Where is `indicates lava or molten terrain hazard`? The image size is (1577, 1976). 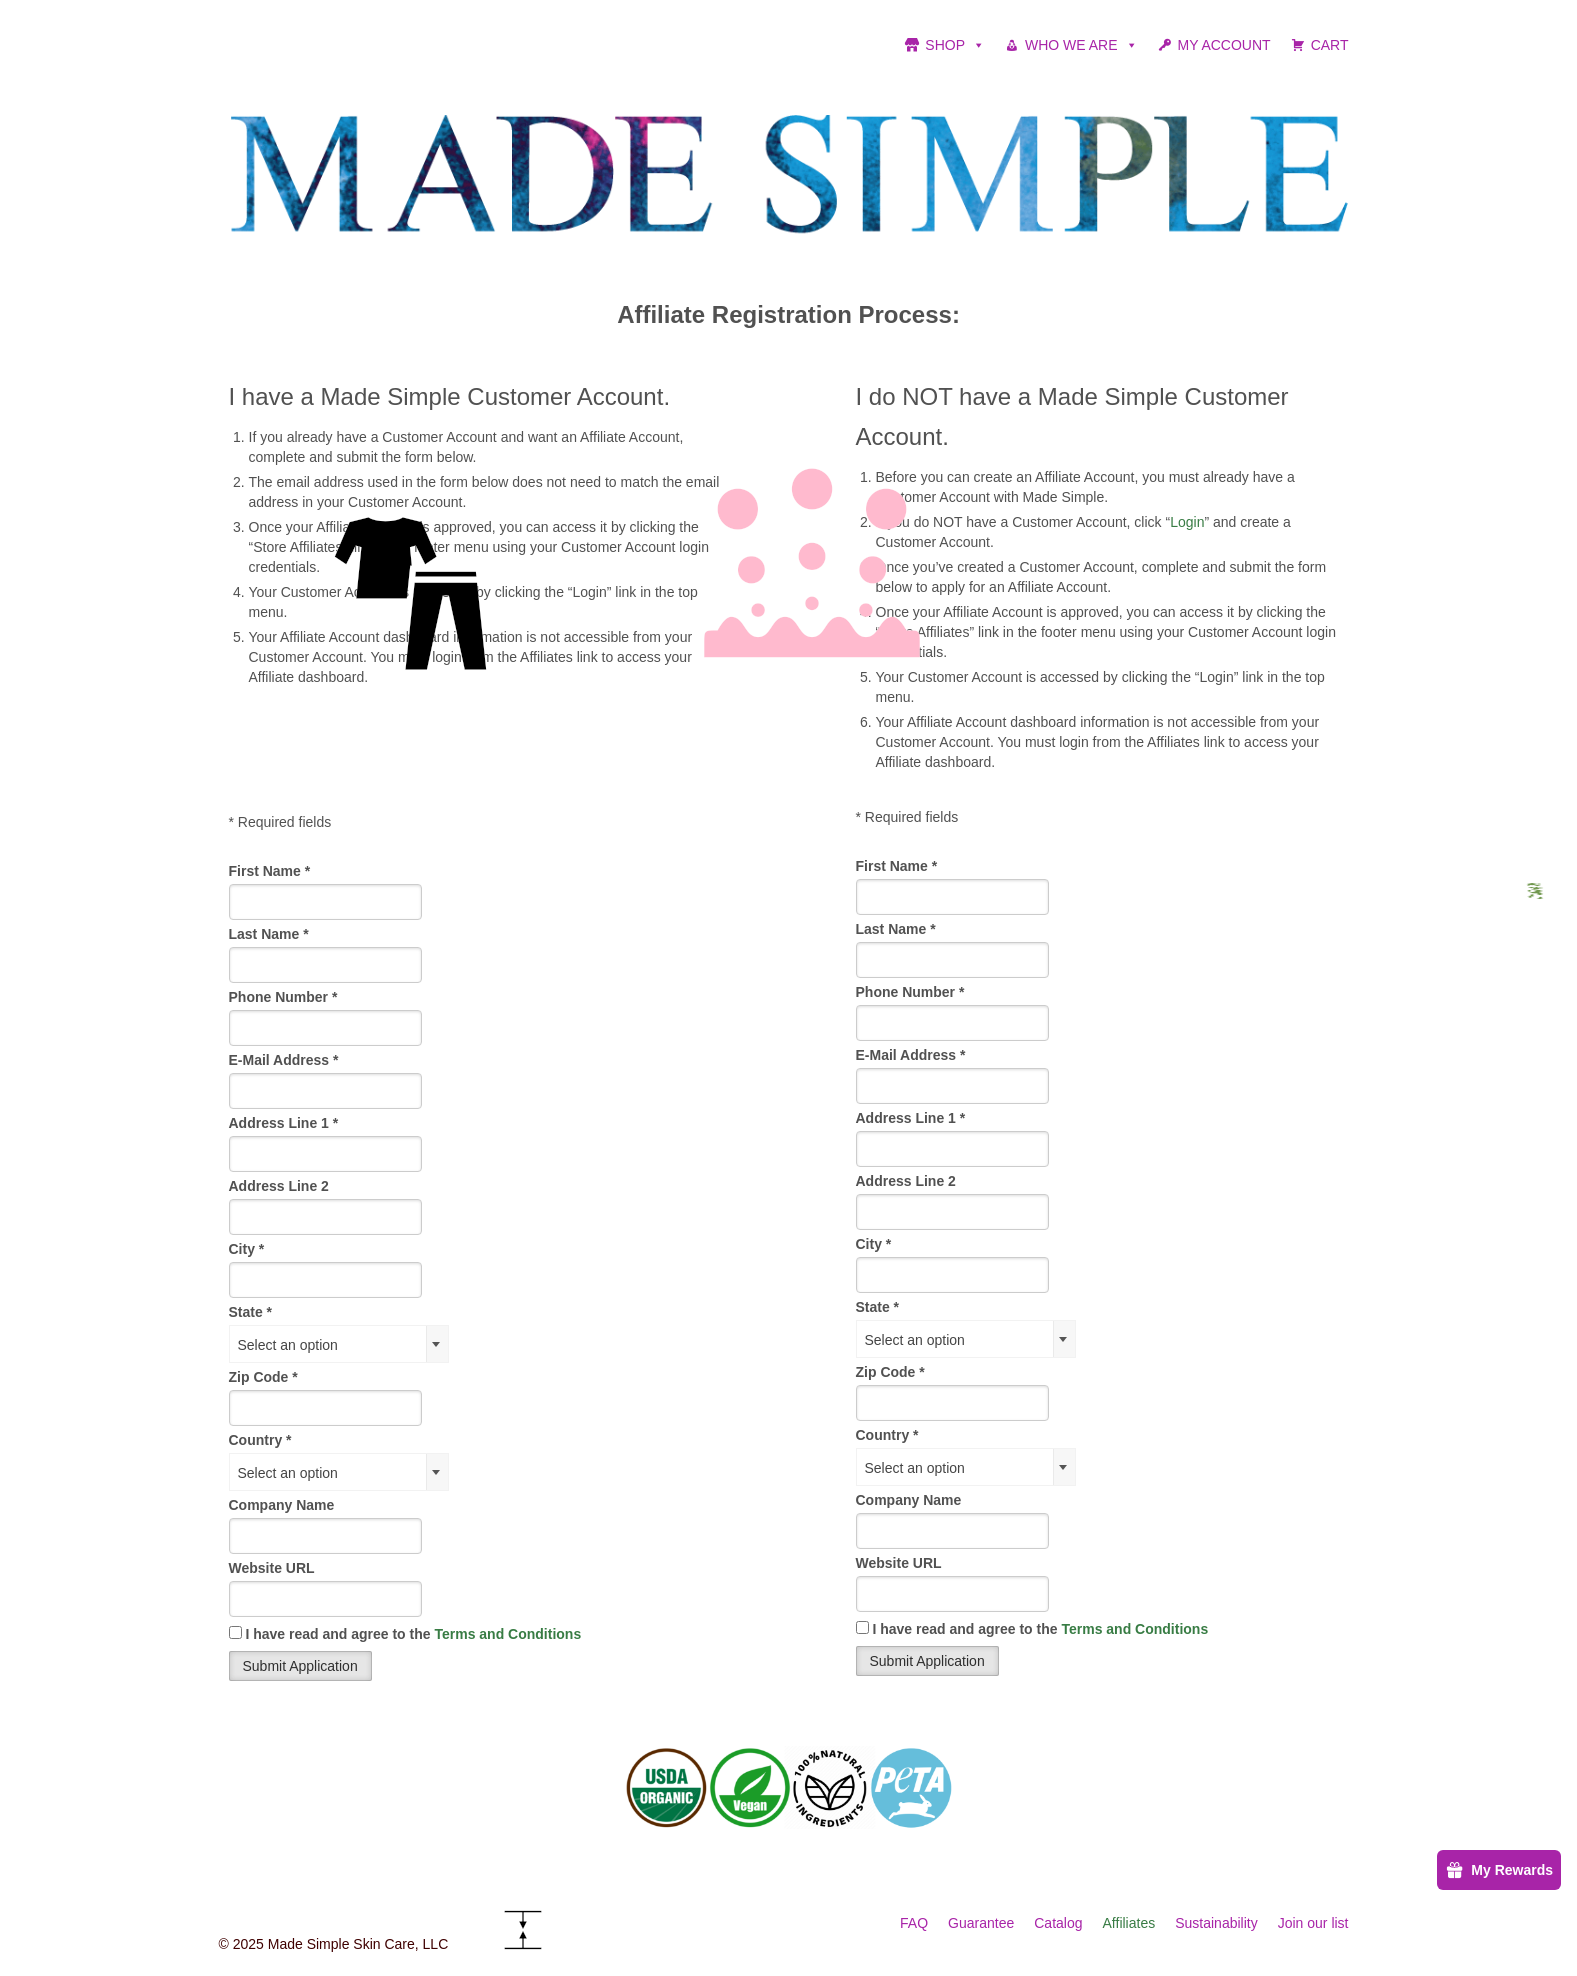 indicates lava or molten terrain hazard is located at coordinates (812, 563).